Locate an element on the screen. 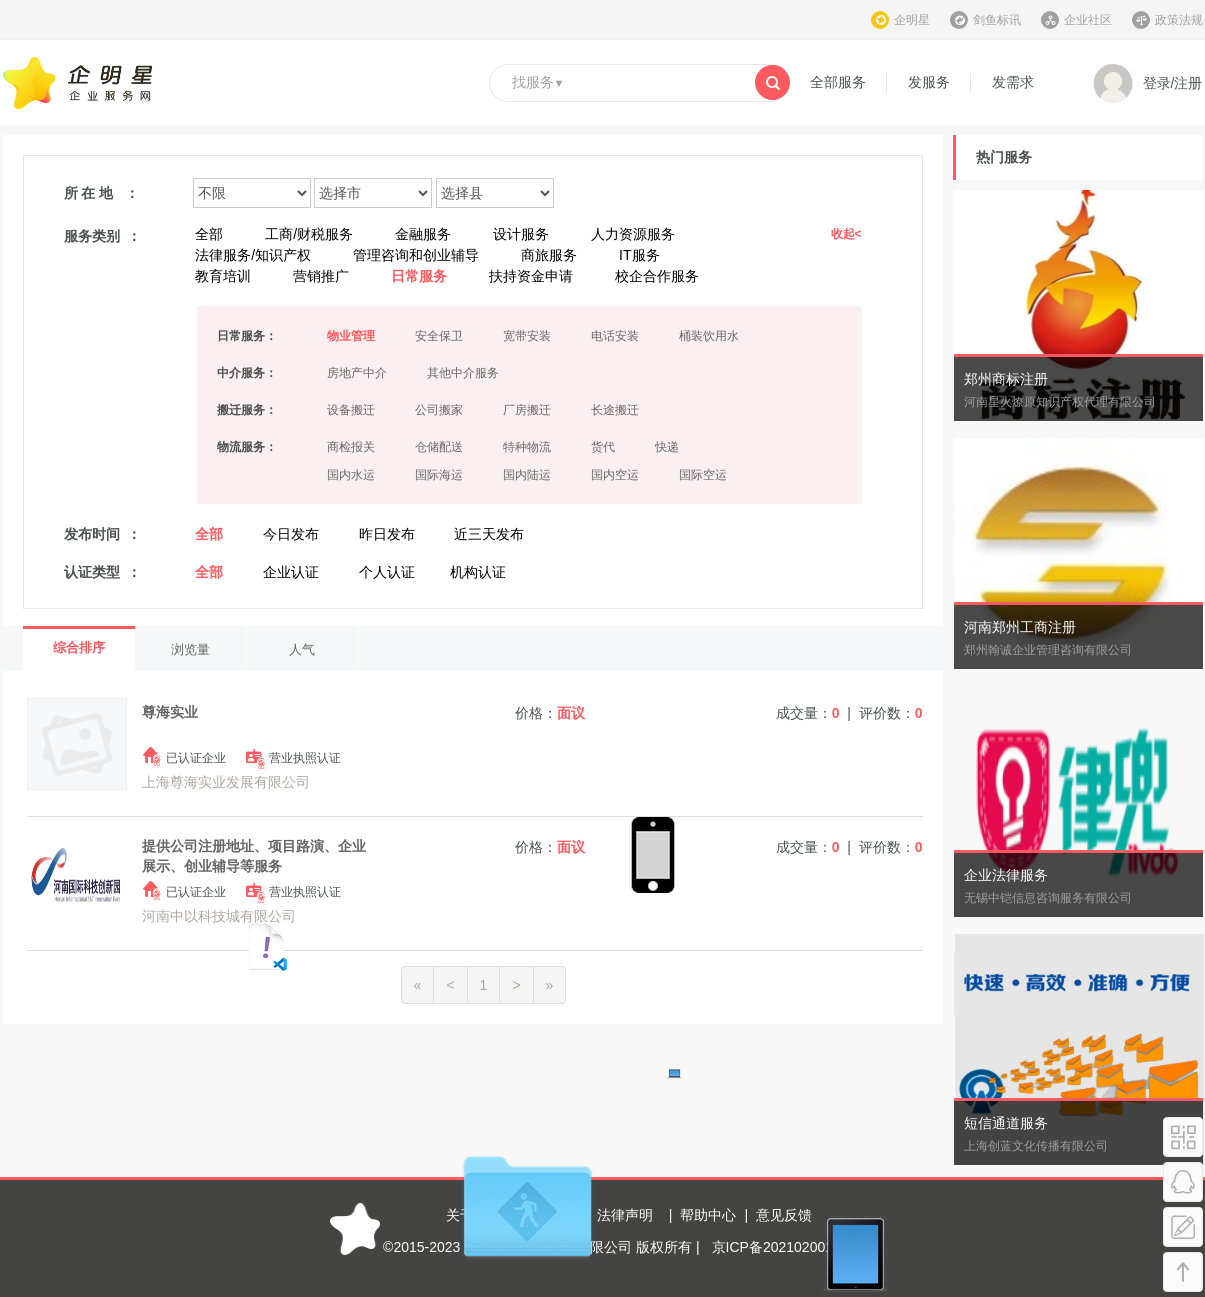 The image size is (1205, 1297). access the public folder for shared files is located at coordinates (527, 1206).